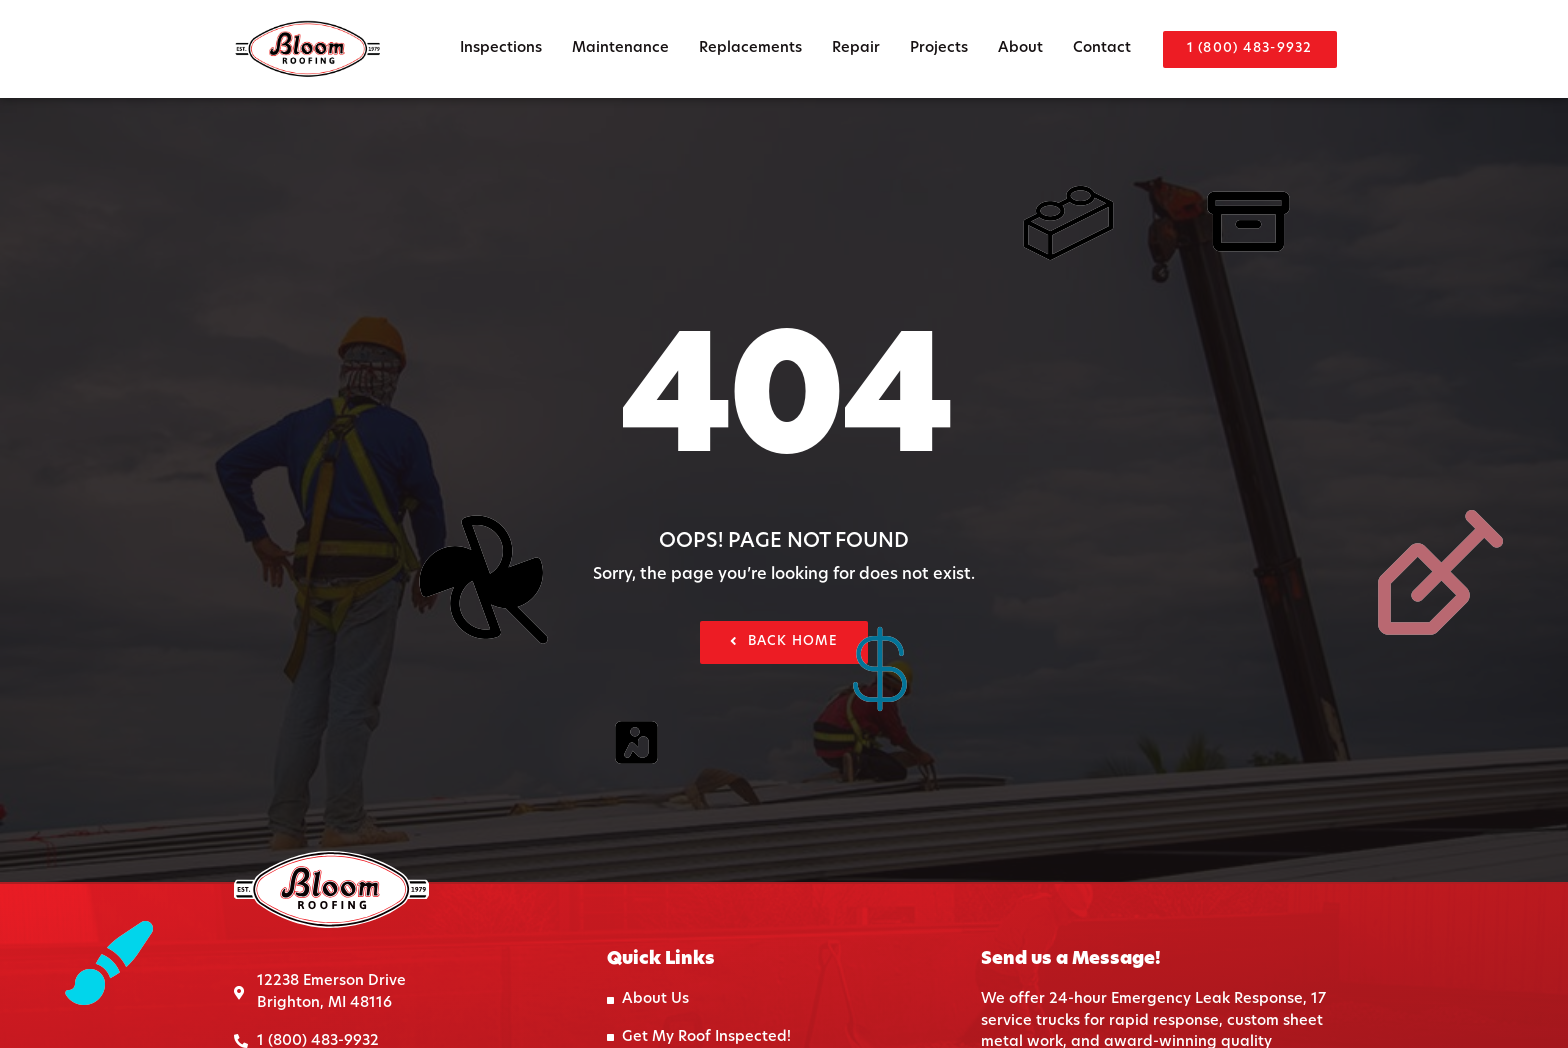 Image resolution: width=1568 pixels, height=1048 pixels. Describe the element at coordinates (636, 742) in the screenshot. I see `indicates a confined space or restricted area` at that location.